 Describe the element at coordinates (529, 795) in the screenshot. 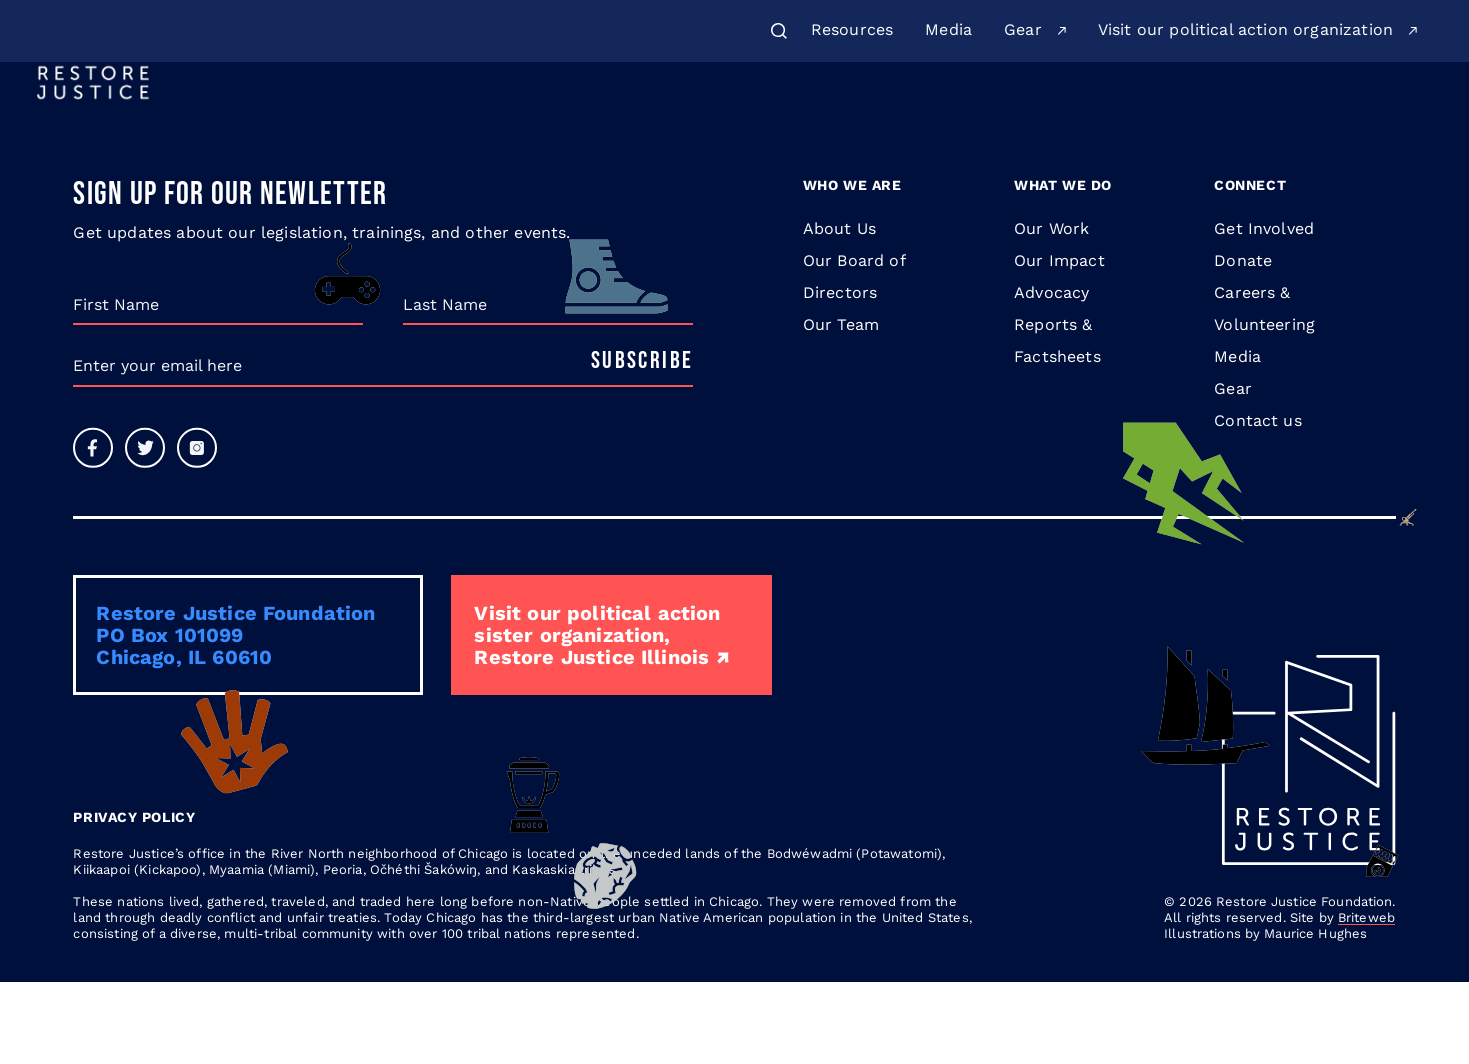

I see `access blending or mixing tools` at that location.